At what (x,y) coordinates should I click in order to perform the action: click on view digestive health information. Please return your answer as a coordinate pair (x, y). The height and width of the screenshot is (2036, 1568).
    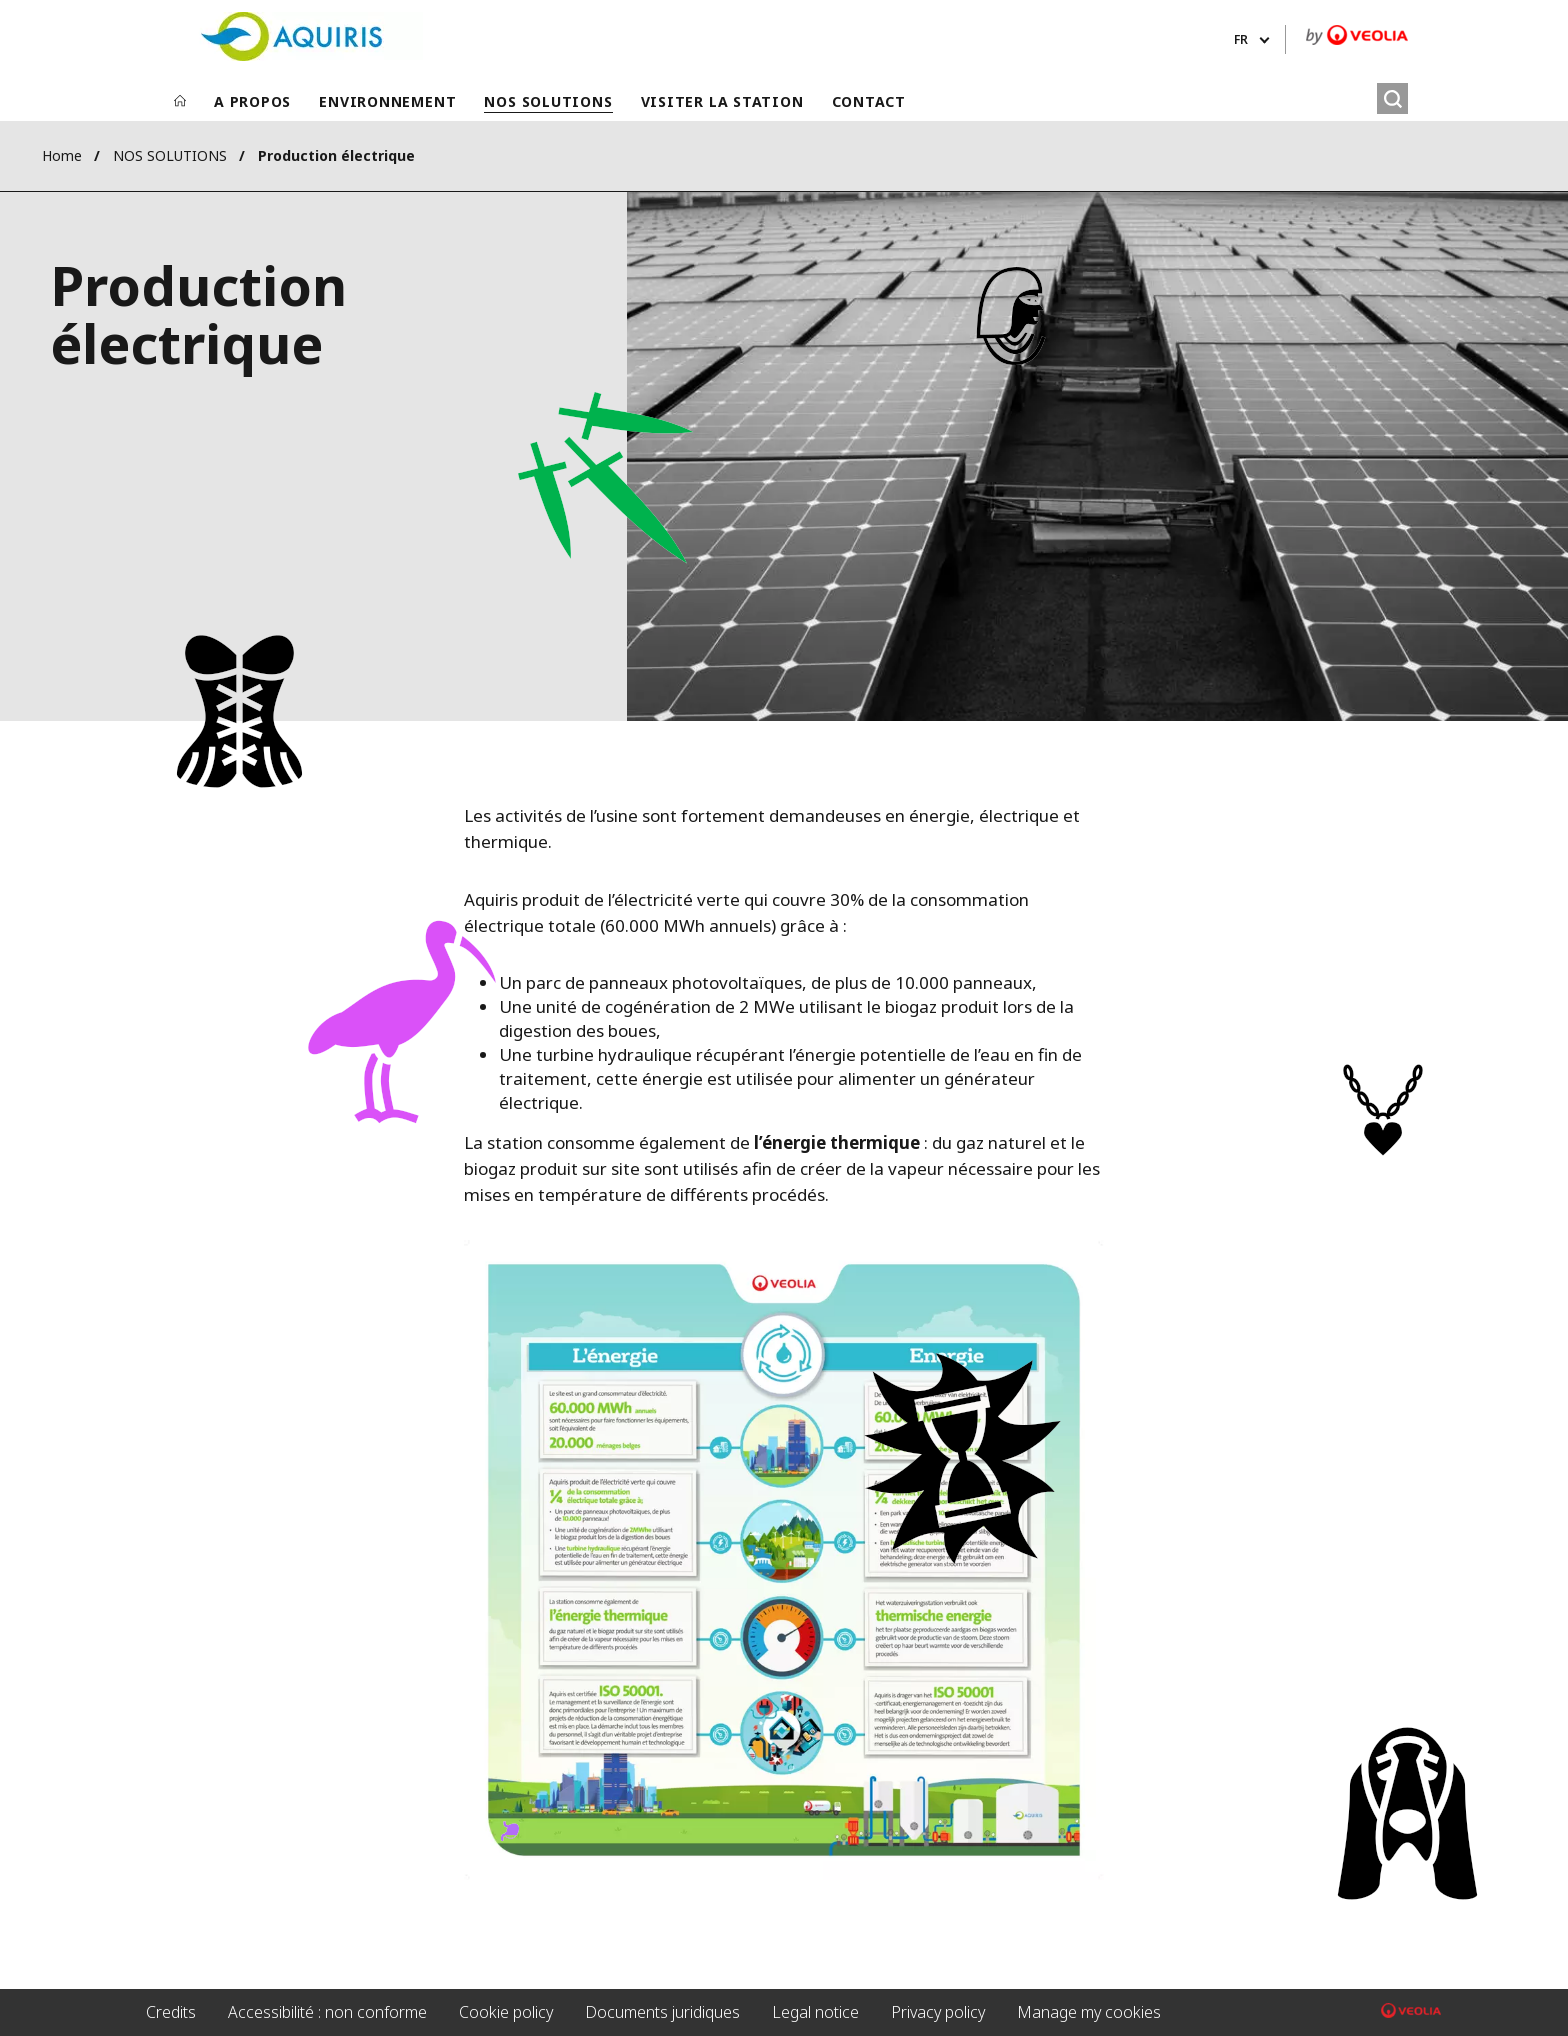
    Looking at the image, I should click on (510, 1831).